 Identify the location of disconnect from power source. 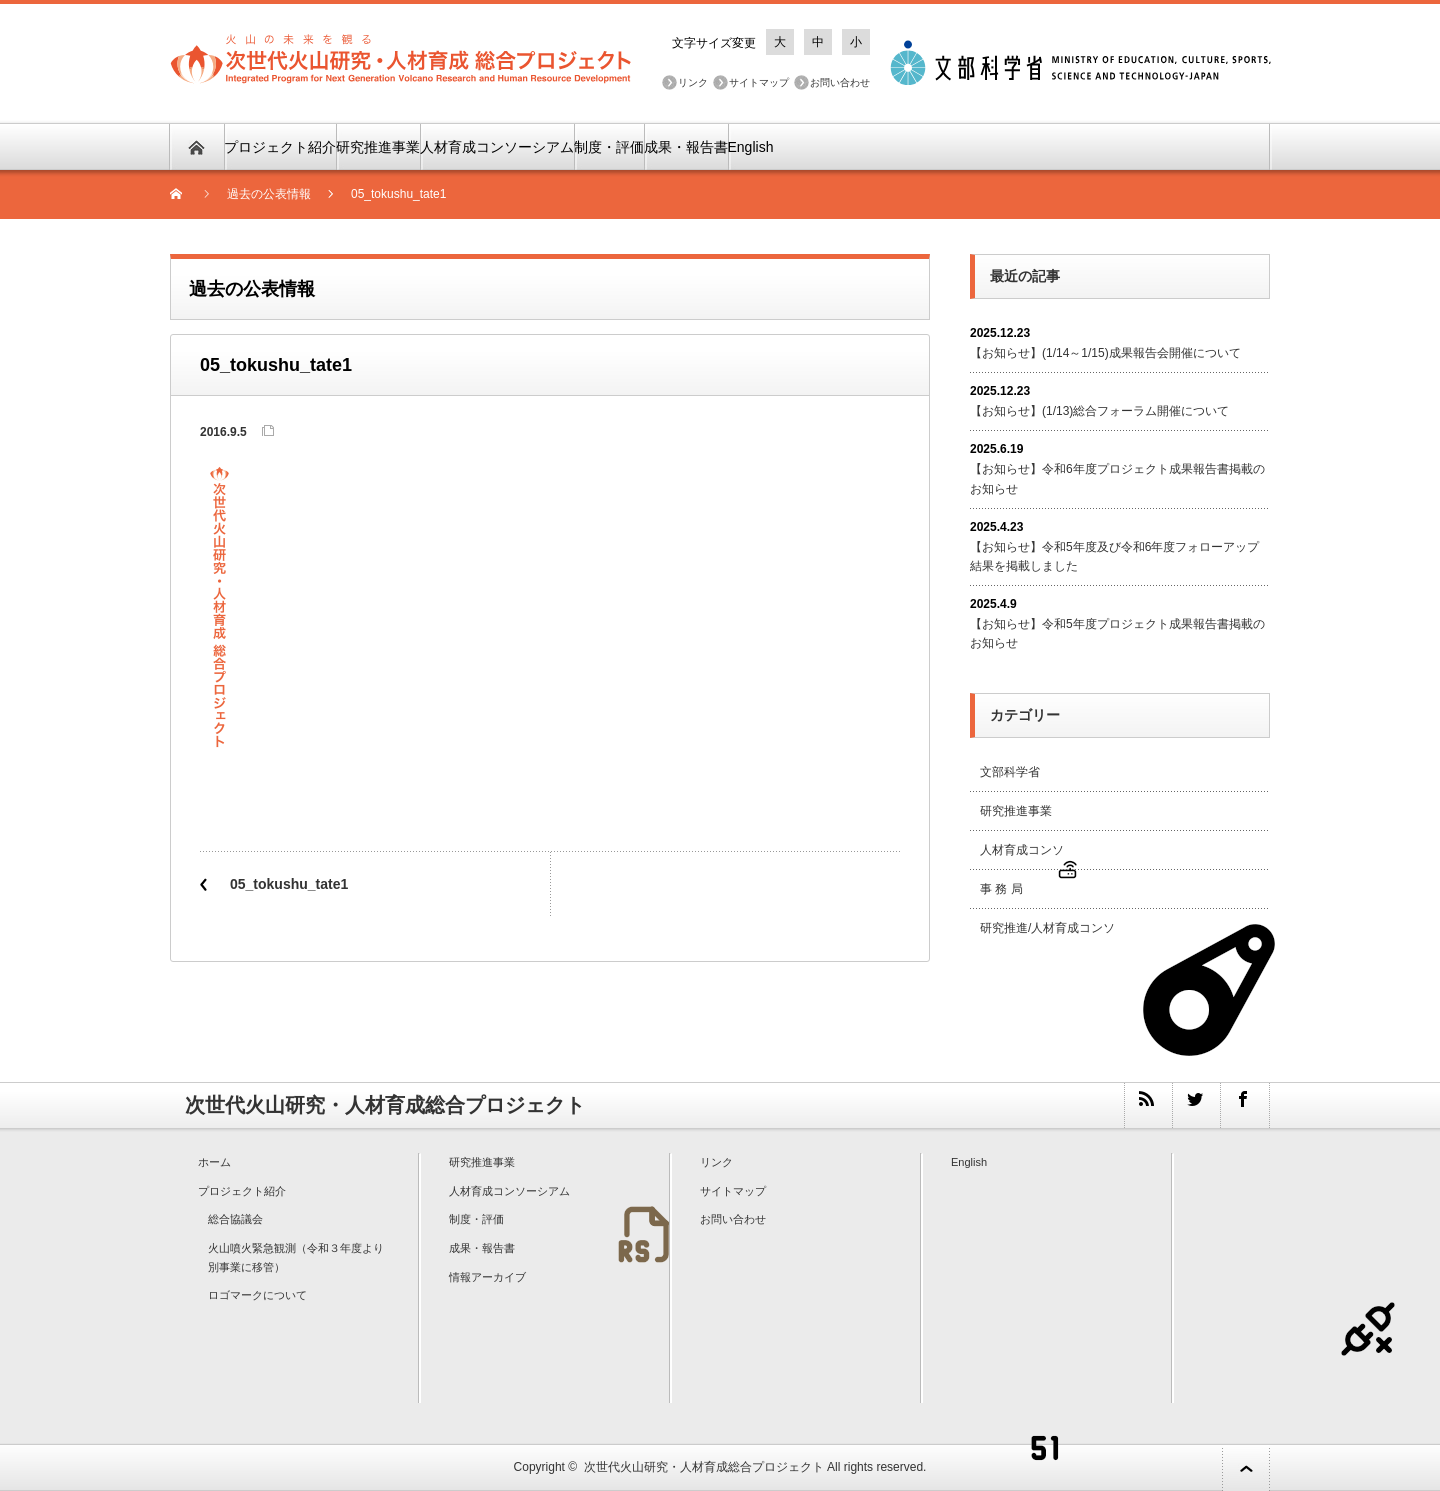
(1368, 1329).